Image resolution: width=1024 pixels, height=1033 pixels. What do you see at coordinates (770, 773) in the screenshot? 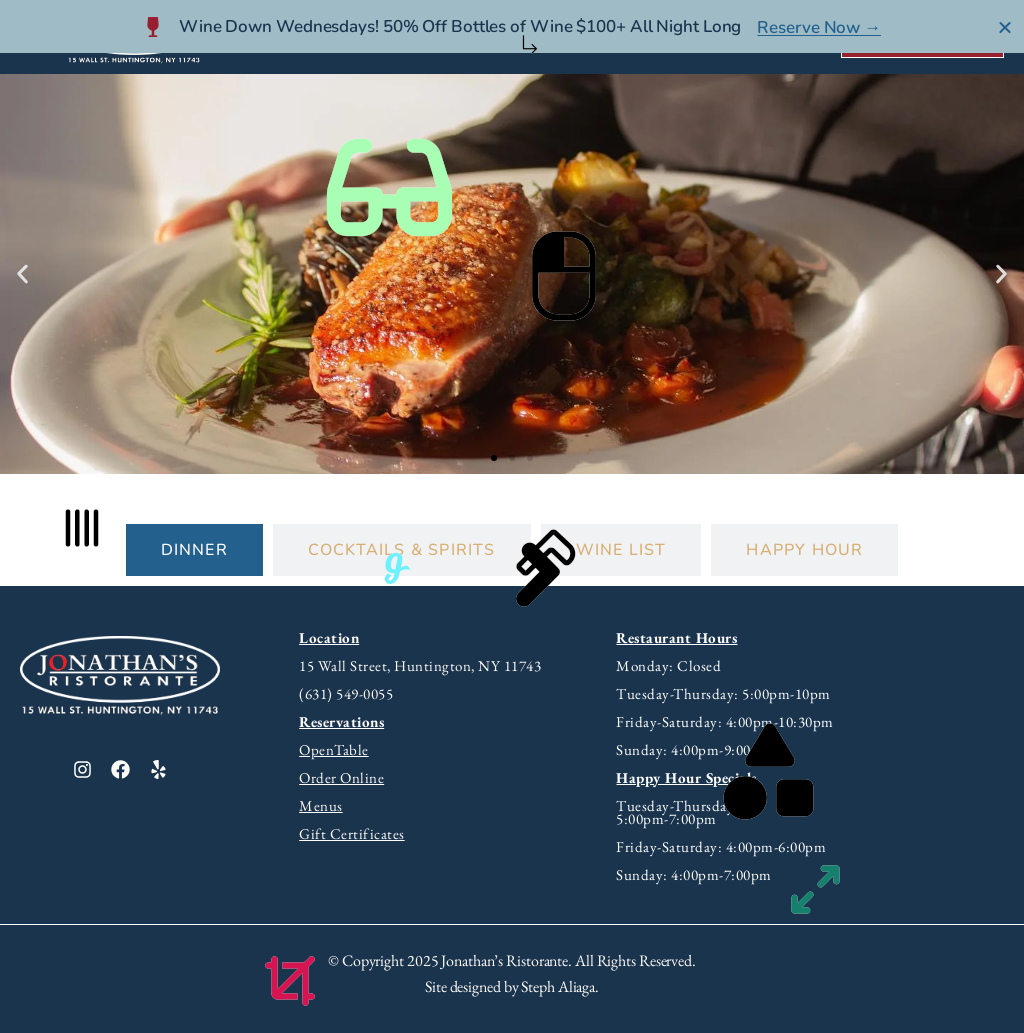
I see `access shape tools or drawing options` at bounding box center [770, 773].